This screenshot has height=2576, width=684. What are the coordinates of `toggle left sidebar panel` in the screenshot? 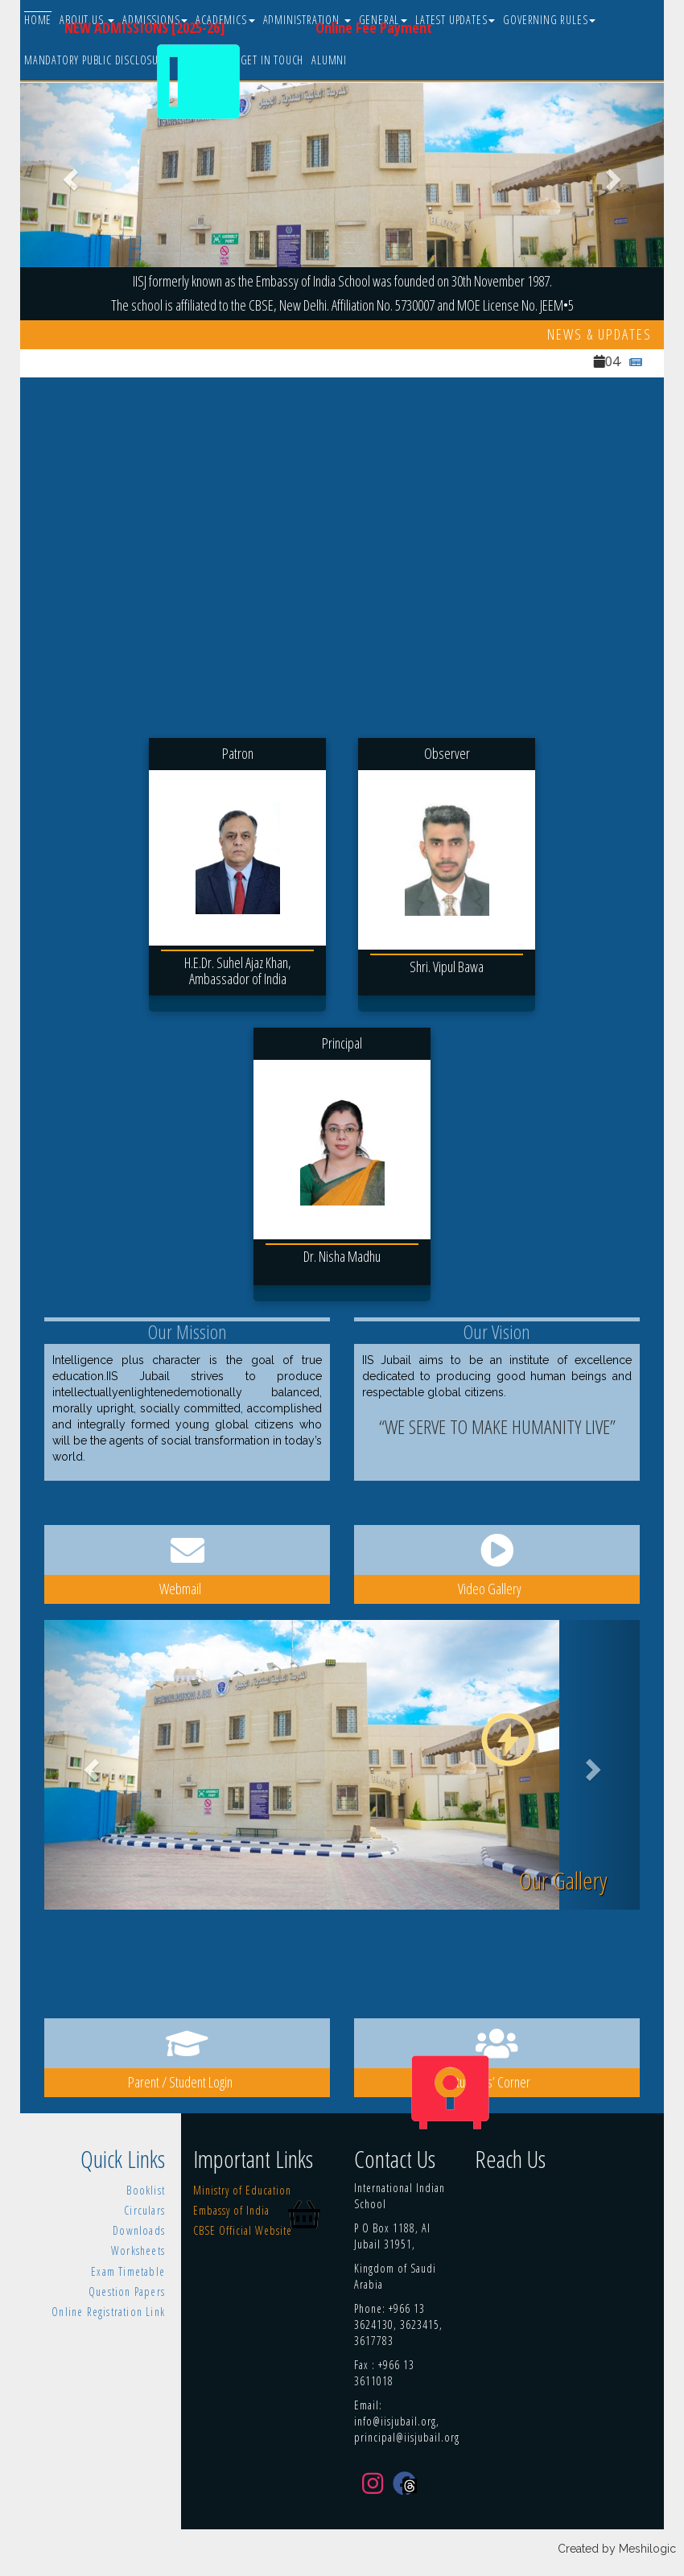 It's located at (198, 81).